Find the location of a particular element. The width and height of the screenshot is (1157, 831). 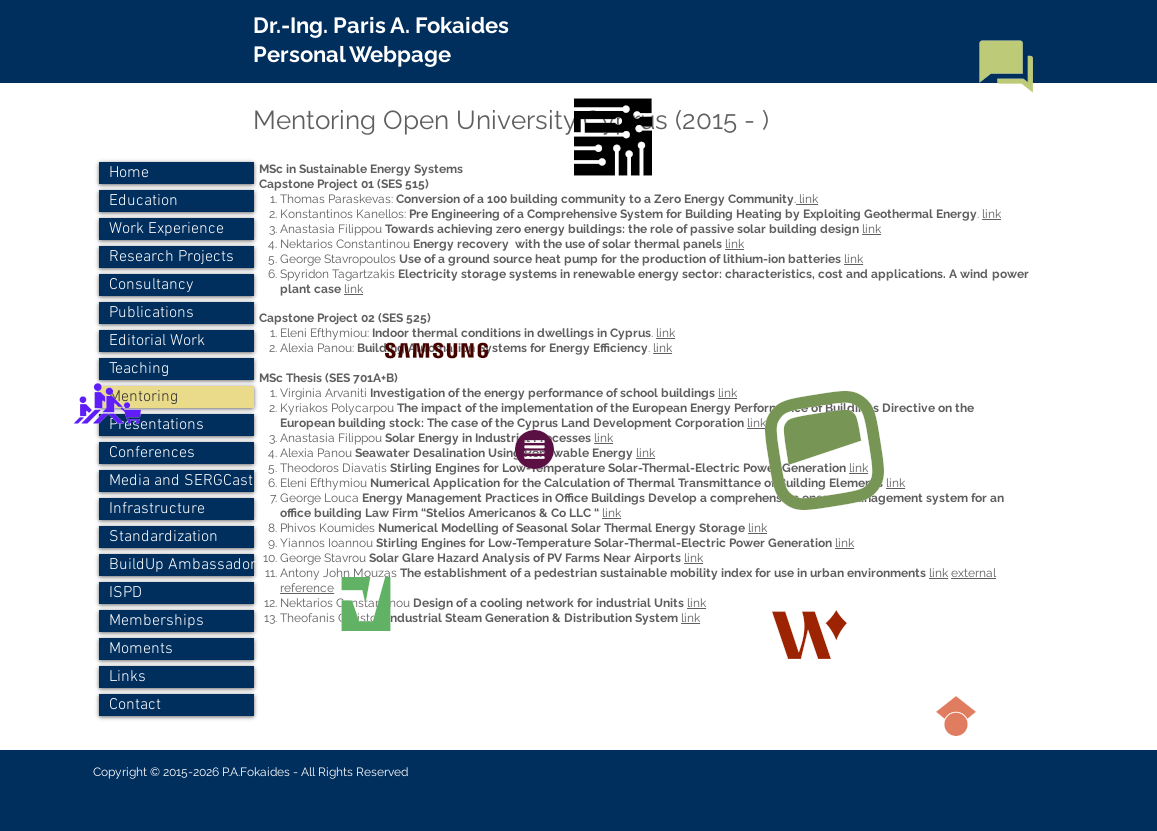

headless ui component library logo is located at coordinates (824, 450).